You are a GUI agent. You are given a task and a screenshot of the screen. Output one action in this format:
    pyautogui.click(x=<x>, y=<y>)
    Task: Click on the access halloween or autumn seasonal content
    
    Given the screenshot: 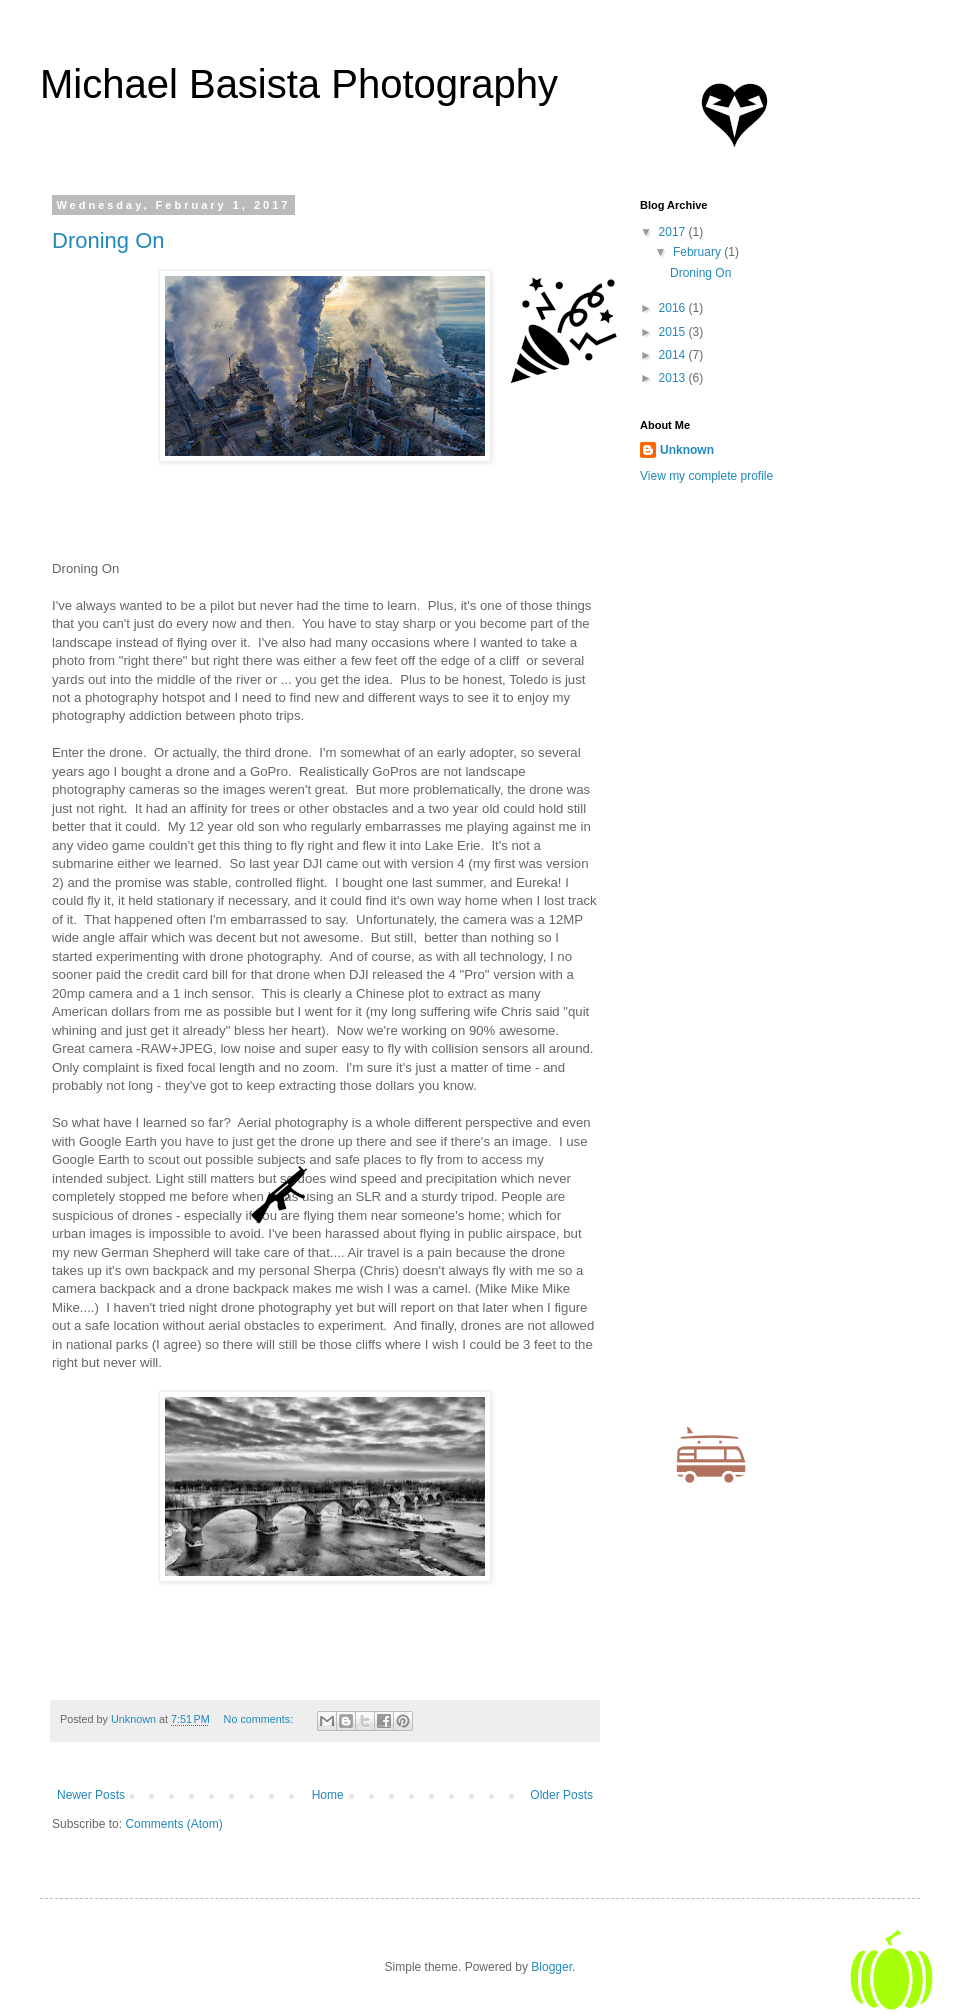 What is the action you would take?
    pyautogui.click(x=891, y=1969)
    